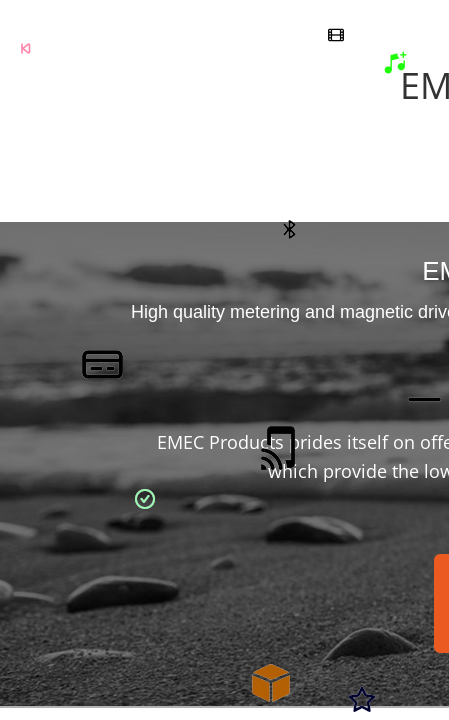  What do you see at coordinates (396, 63) in the screenshot?
I see `add a new song to your library` at bounding box center [396, 63].